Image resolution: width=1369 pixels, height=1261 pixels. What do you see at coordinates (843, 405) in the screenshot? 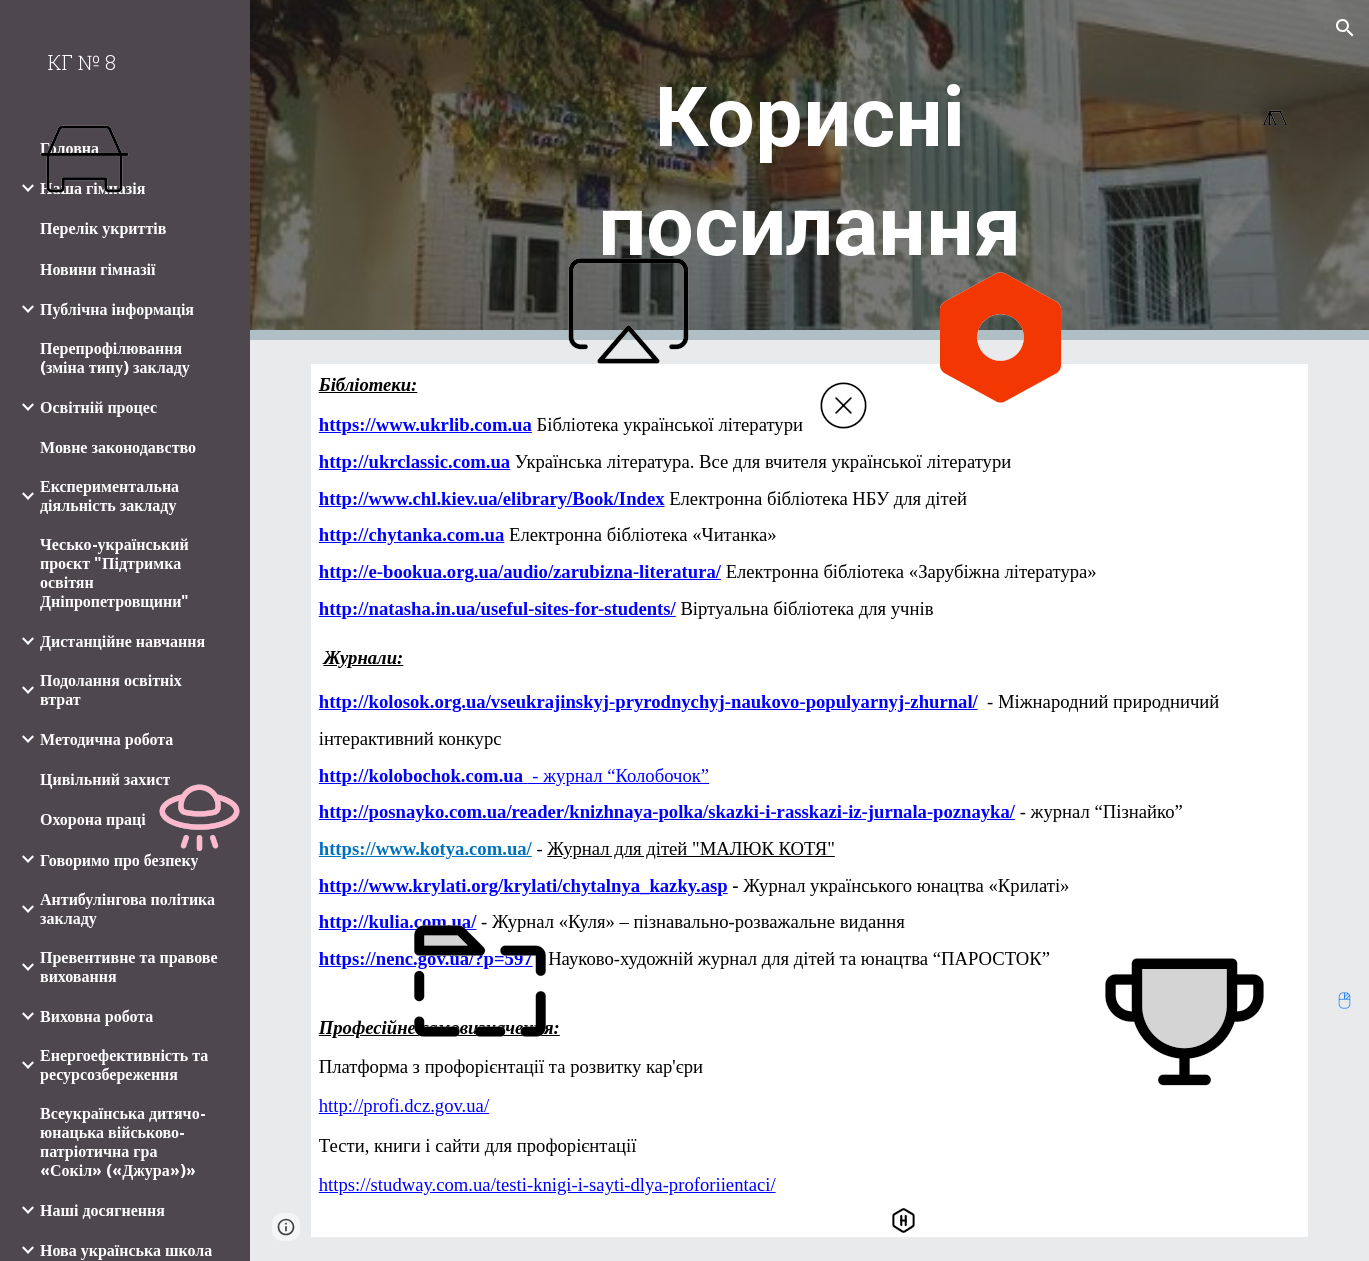
I see `close or dismiss a dialog` at bounding box center [843, 405].